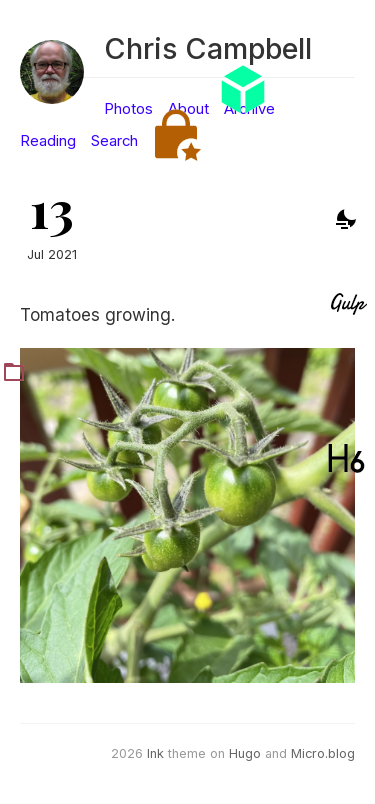 The width and height of the screenshot is (375, 804). What do you see at coordinates (176, 135) in the screenshot?
I see `mark a security setting as favorite` at bounding box center [176, 135].